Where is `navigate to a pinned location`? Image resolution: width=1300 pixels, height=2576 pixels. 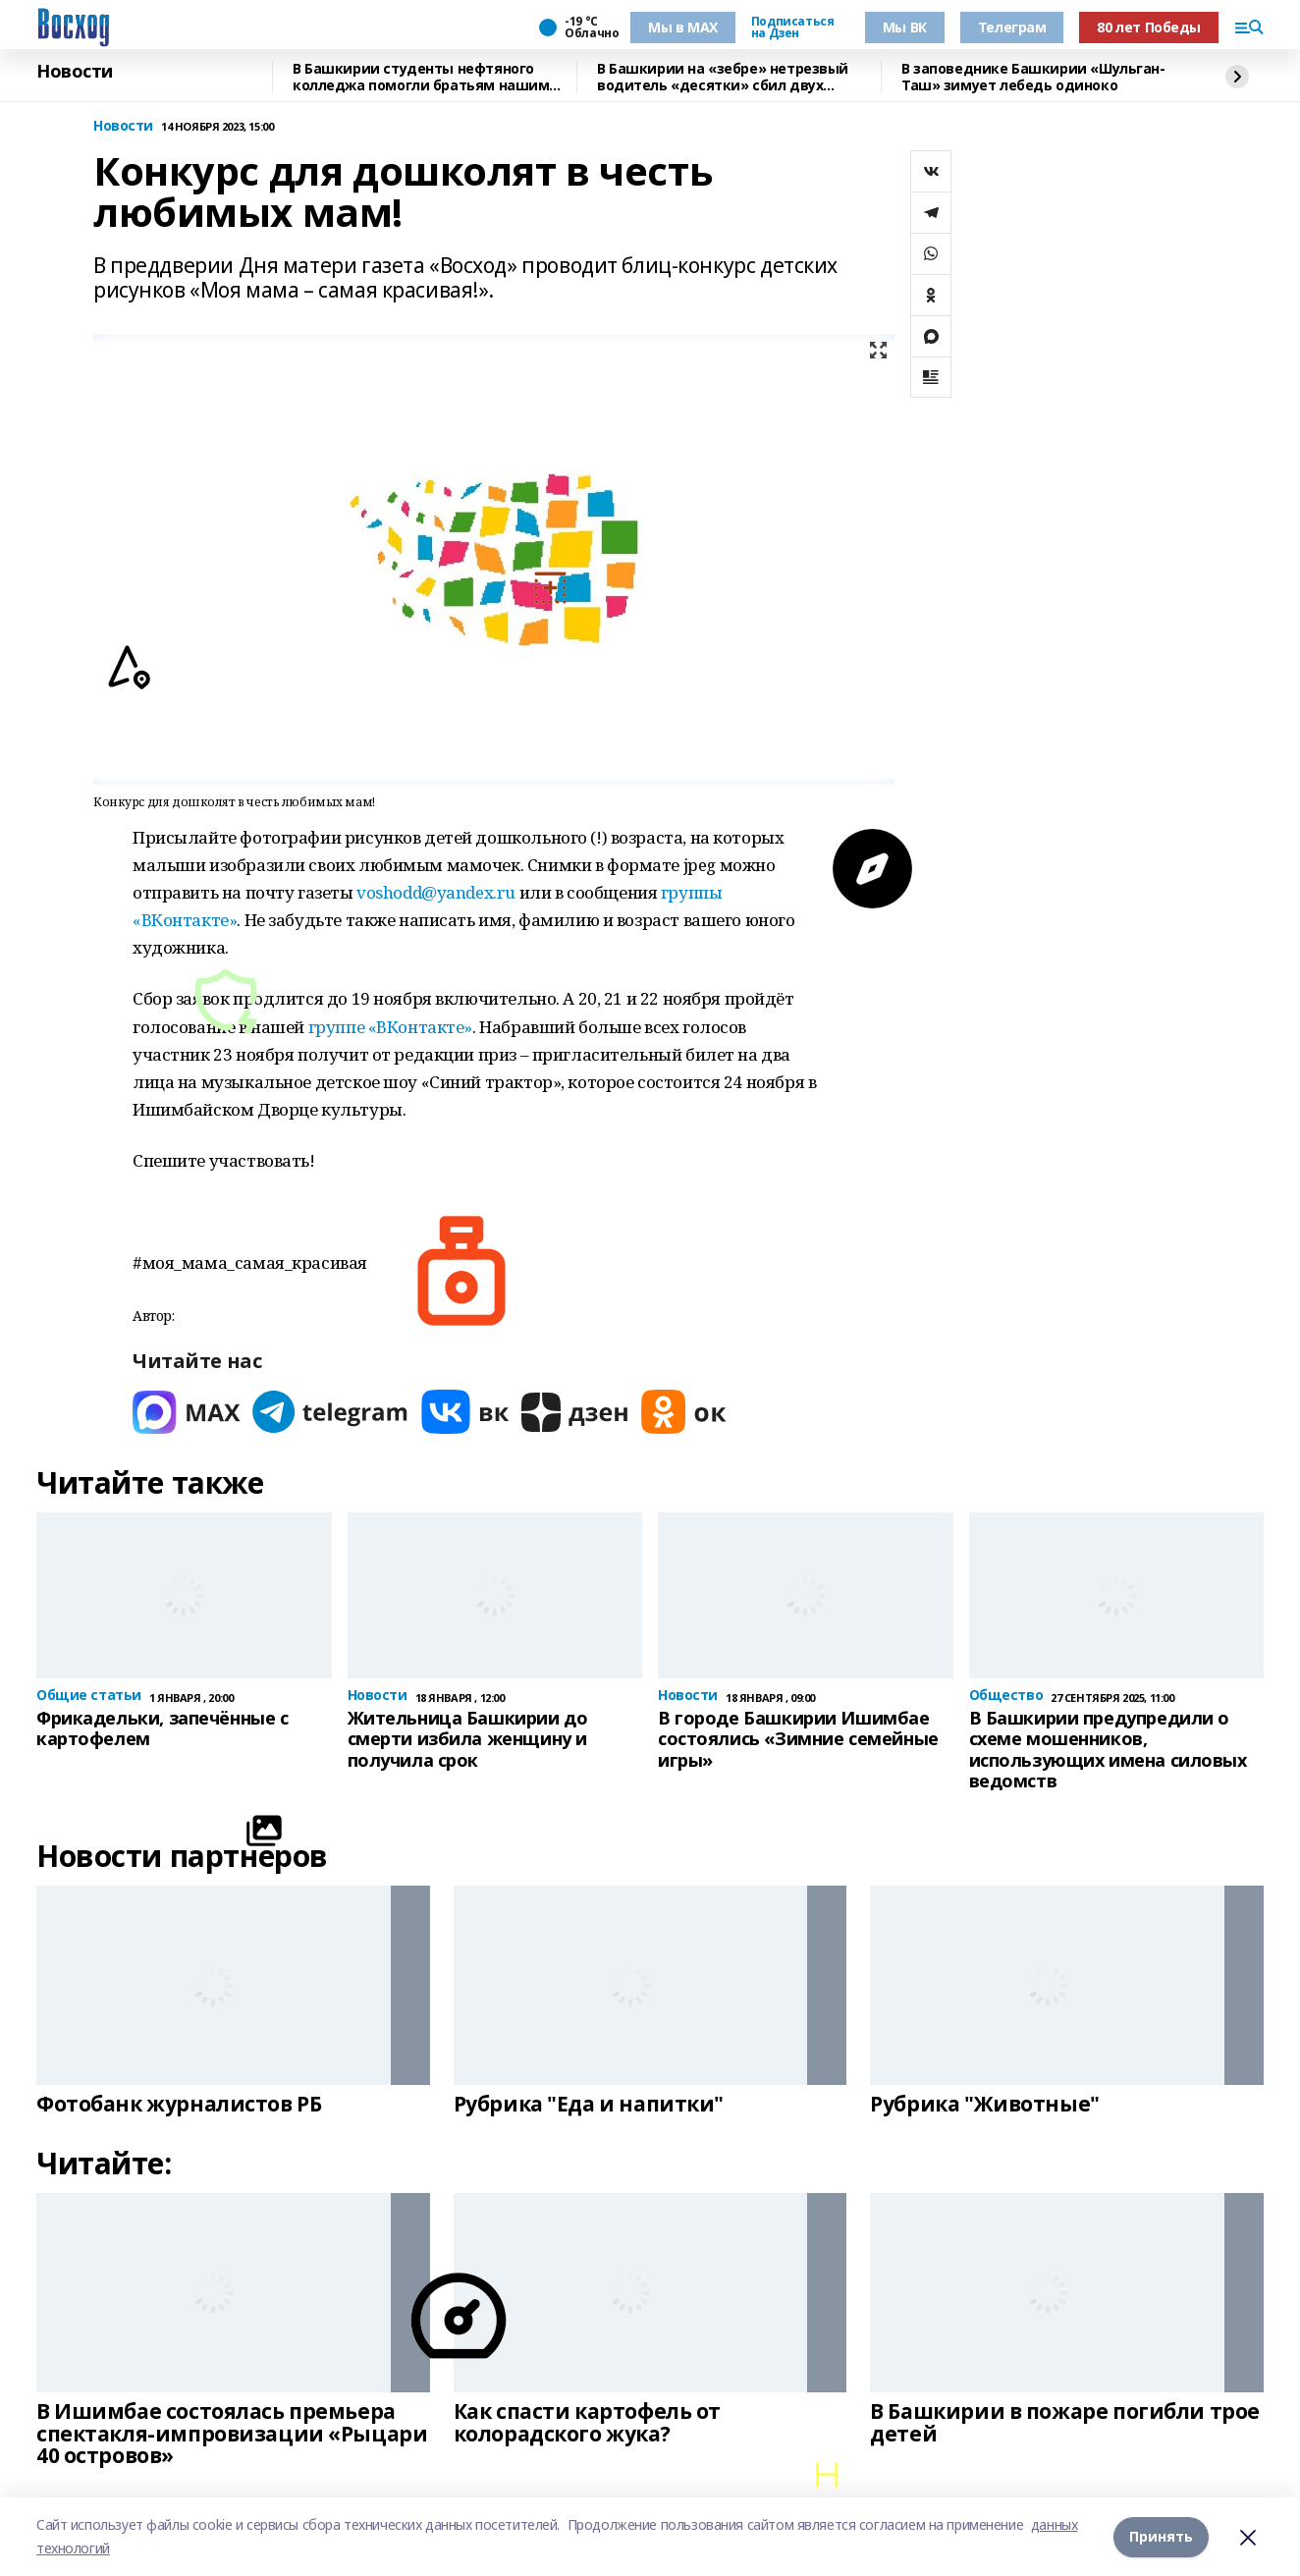 navigate to a pinned location is located at coordinates (127, 666).